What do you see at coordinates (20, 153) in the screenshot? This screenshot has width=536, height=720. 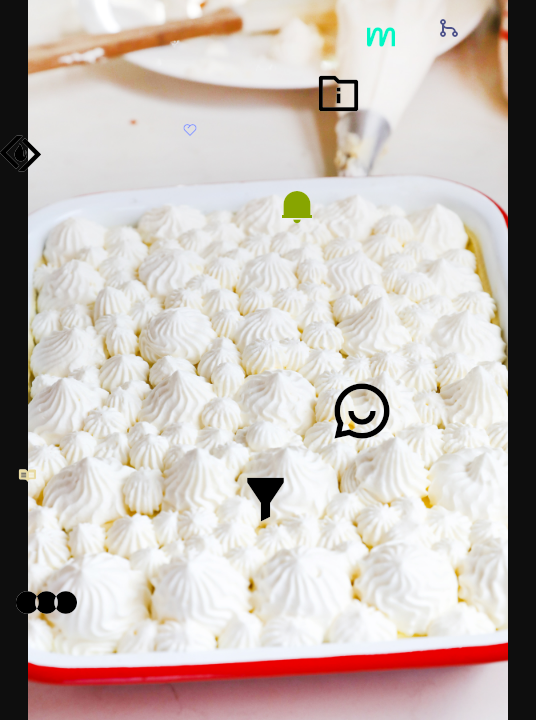 I see `visit sourceforge website` at bounding box center [20, 153].